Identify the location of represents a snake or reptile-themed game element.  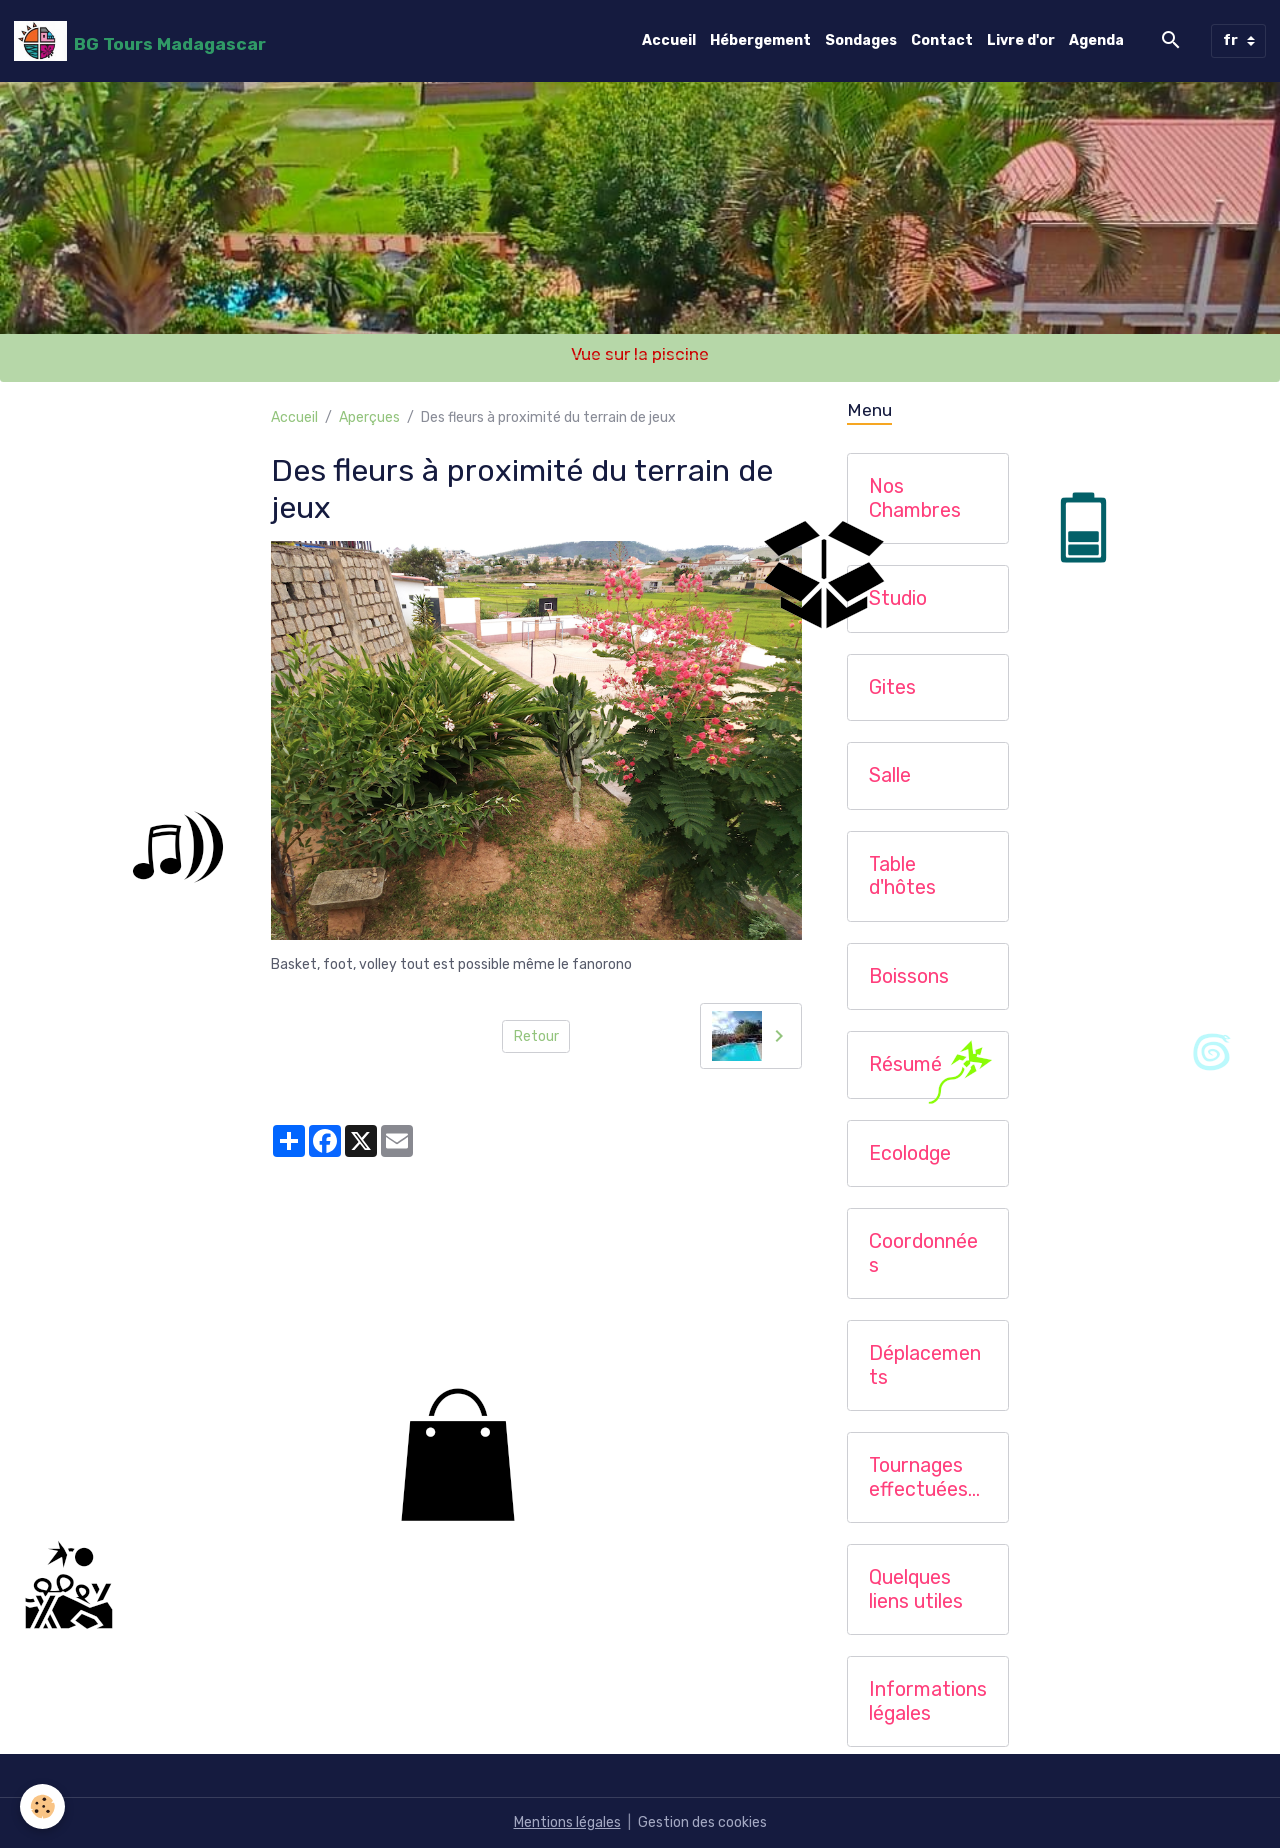
(1212, 1052).